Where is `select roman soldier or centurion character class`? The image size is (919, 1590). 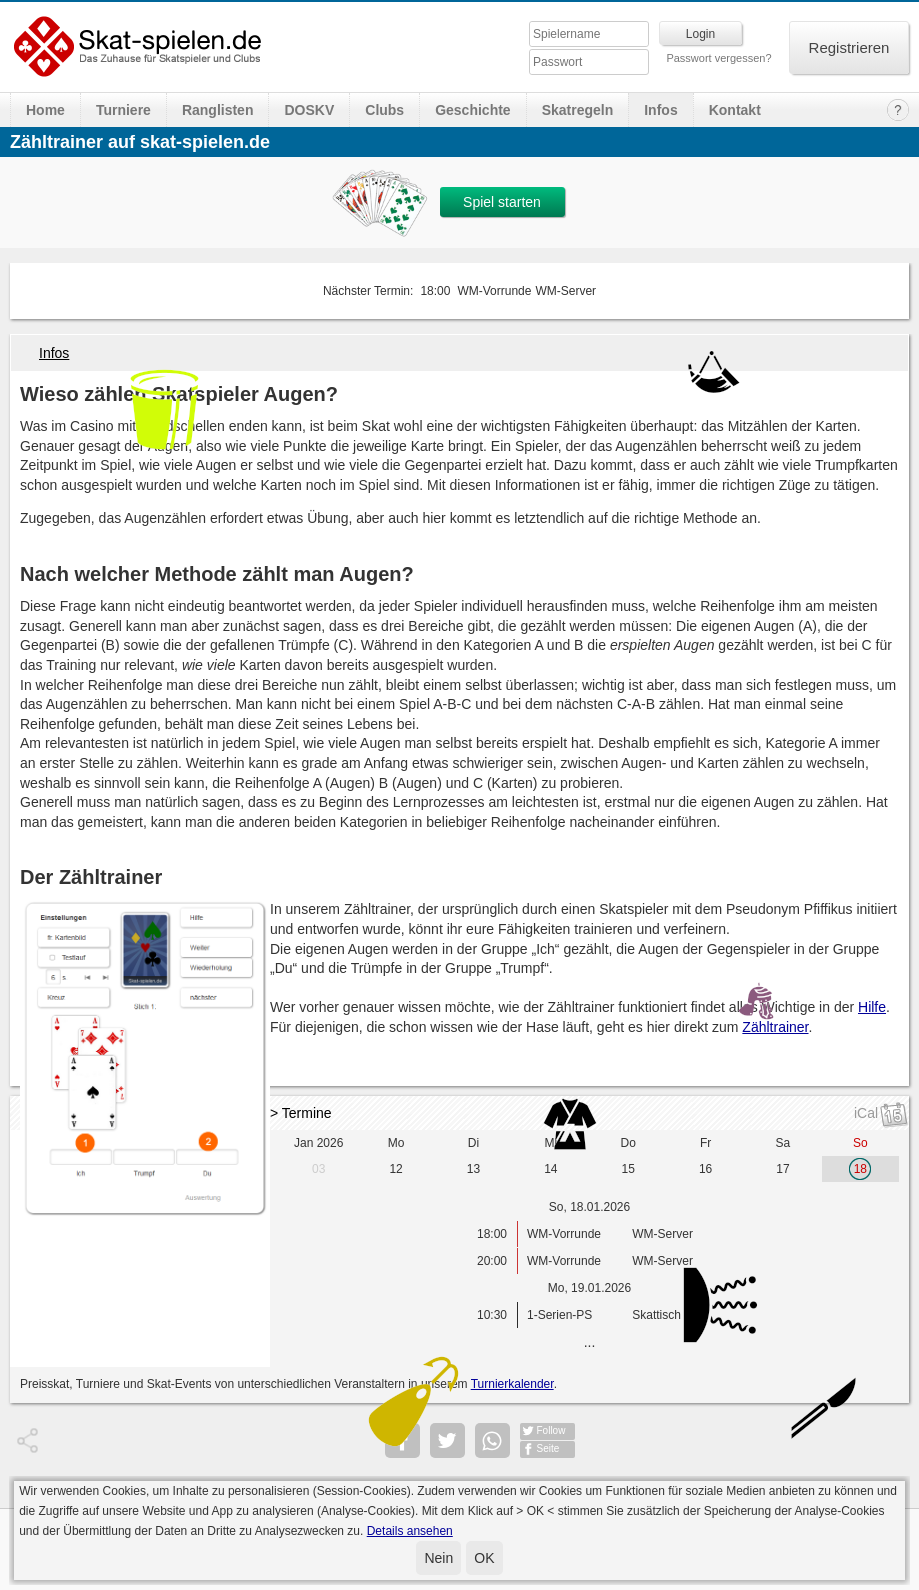 select roman soldier or centurion character class is located at coordinates (756, 1001).